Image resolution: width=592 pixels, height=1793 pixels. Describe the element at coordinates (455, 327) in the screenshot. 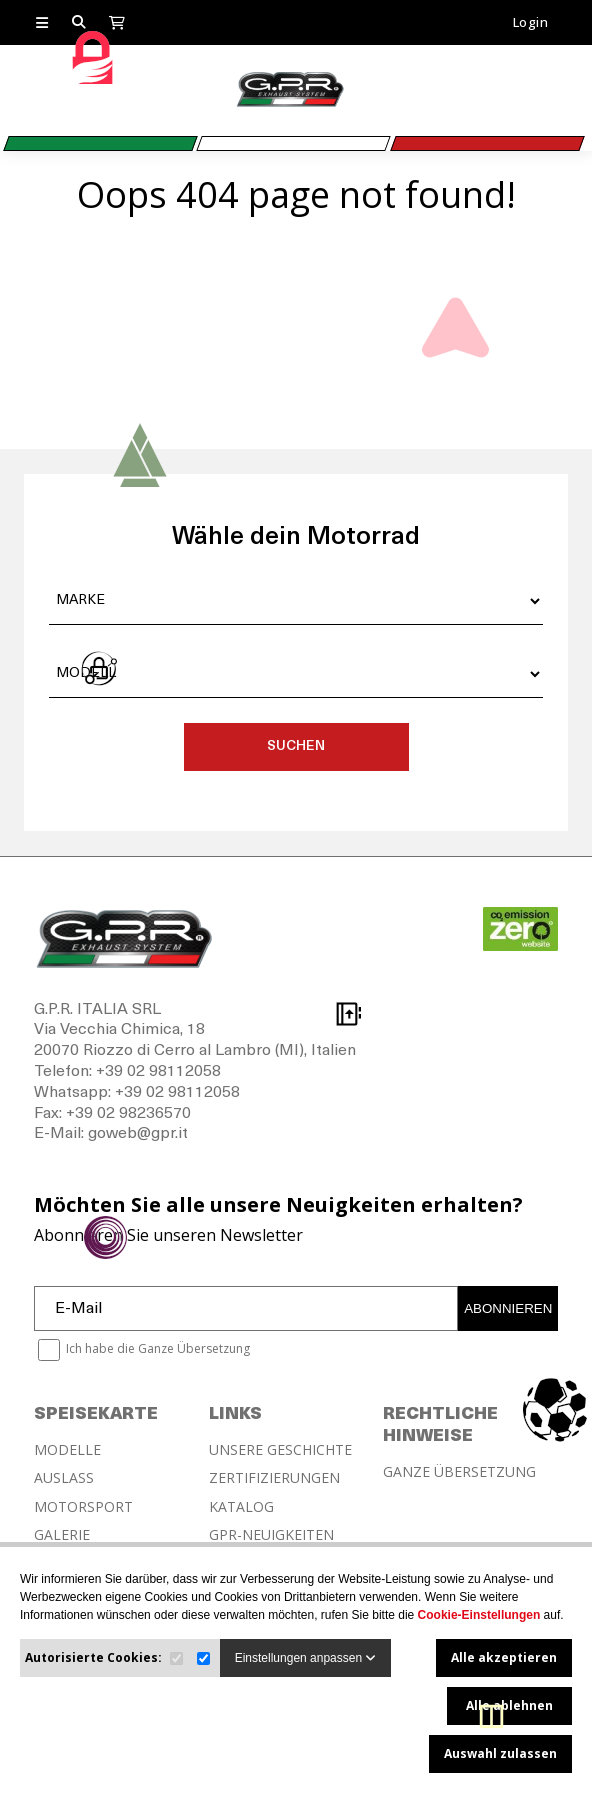

I see `spaceship brand logo` at that location.